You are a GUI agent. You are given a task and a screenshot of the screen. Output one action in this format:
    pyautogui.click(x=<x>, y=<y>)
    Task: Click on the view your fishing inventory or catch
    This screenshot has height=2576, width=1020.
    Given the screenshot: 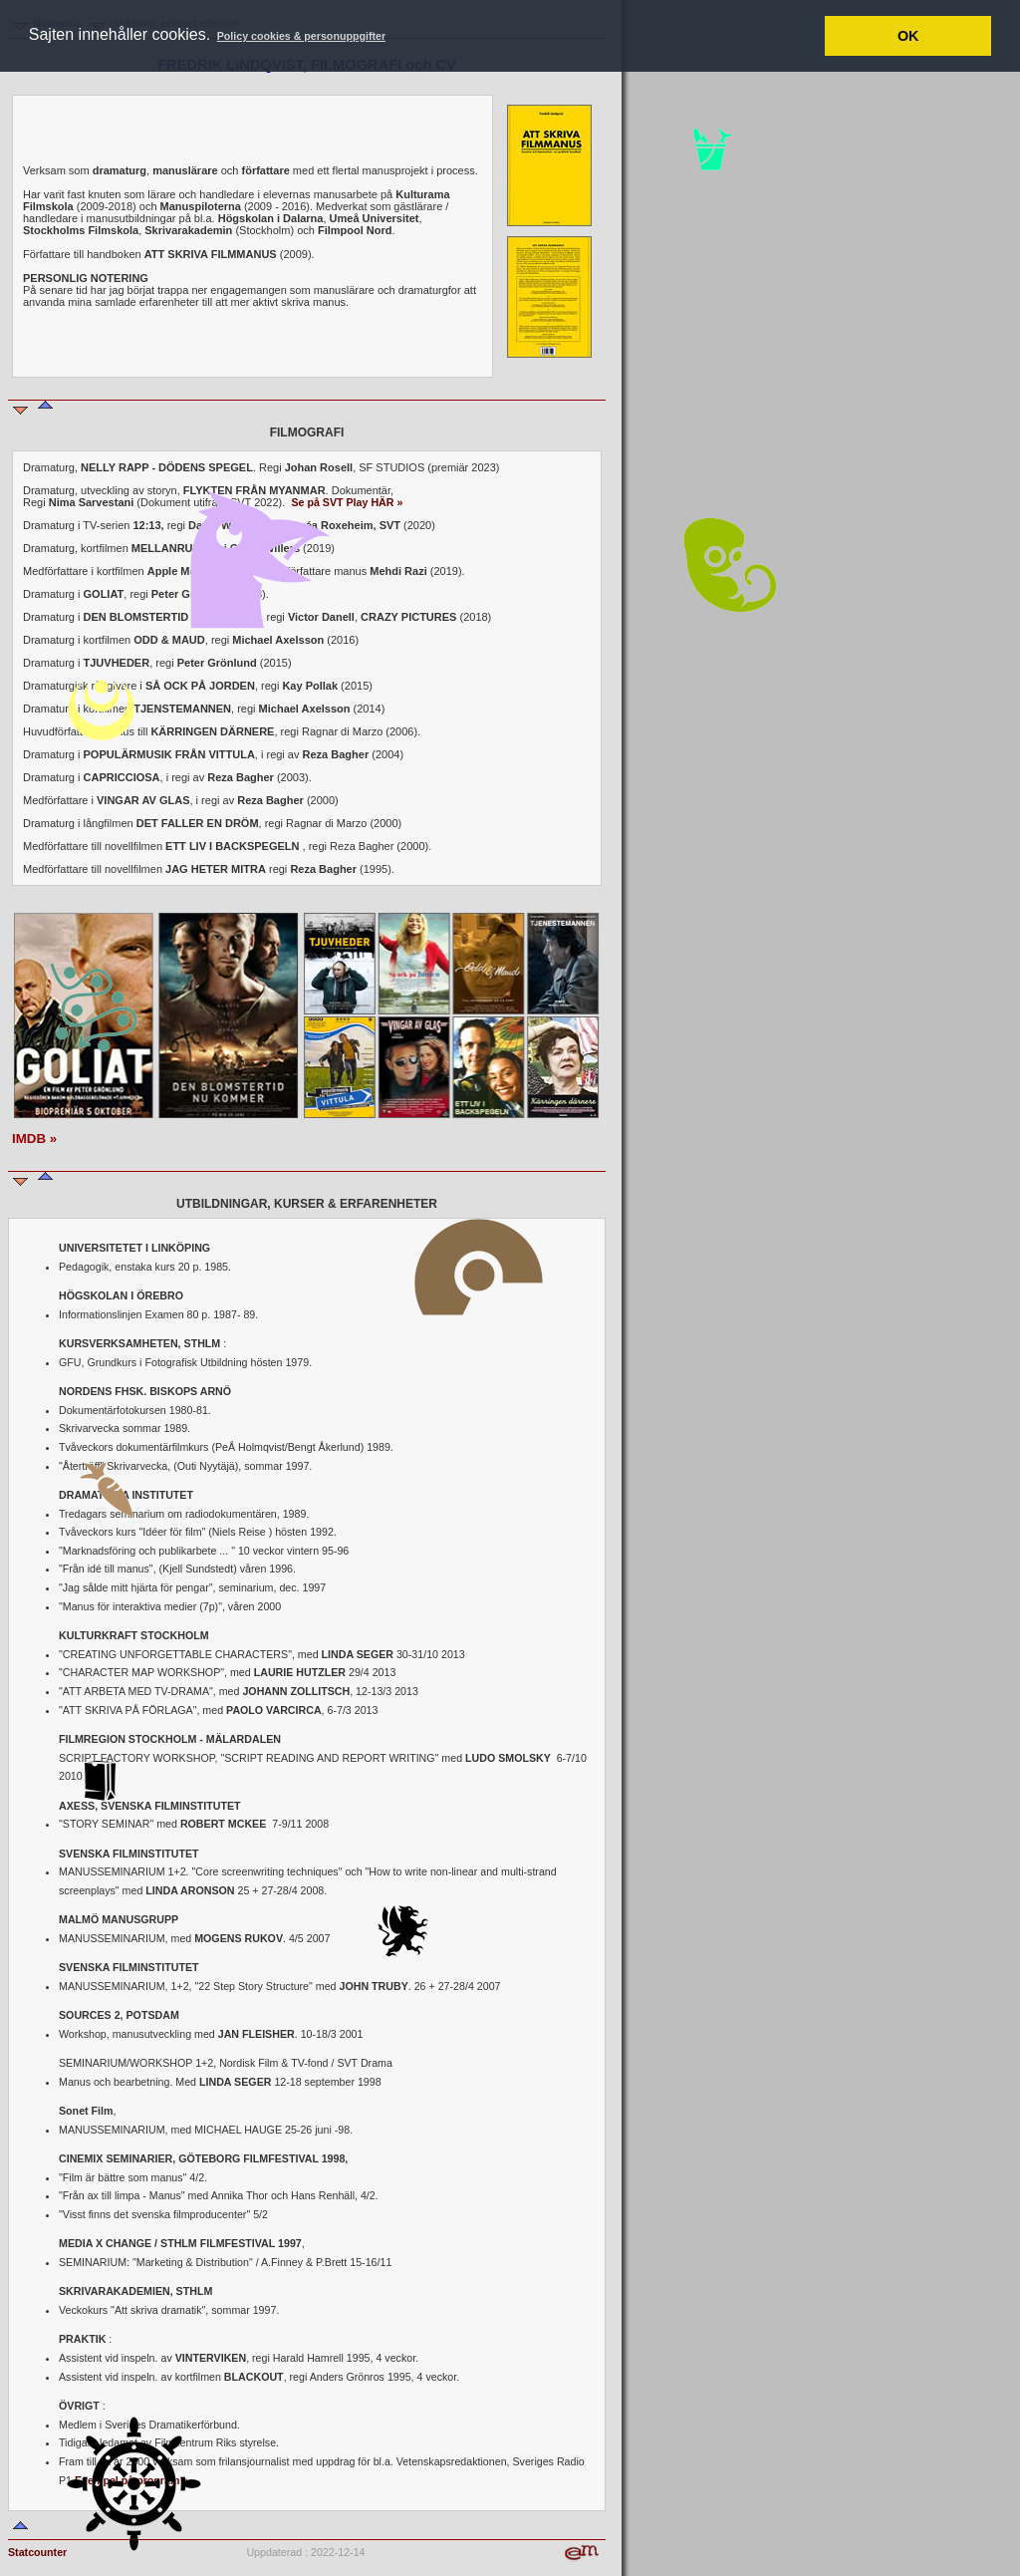 What is the action you would take?
    pyautogui.click(x=710, y=148)
    